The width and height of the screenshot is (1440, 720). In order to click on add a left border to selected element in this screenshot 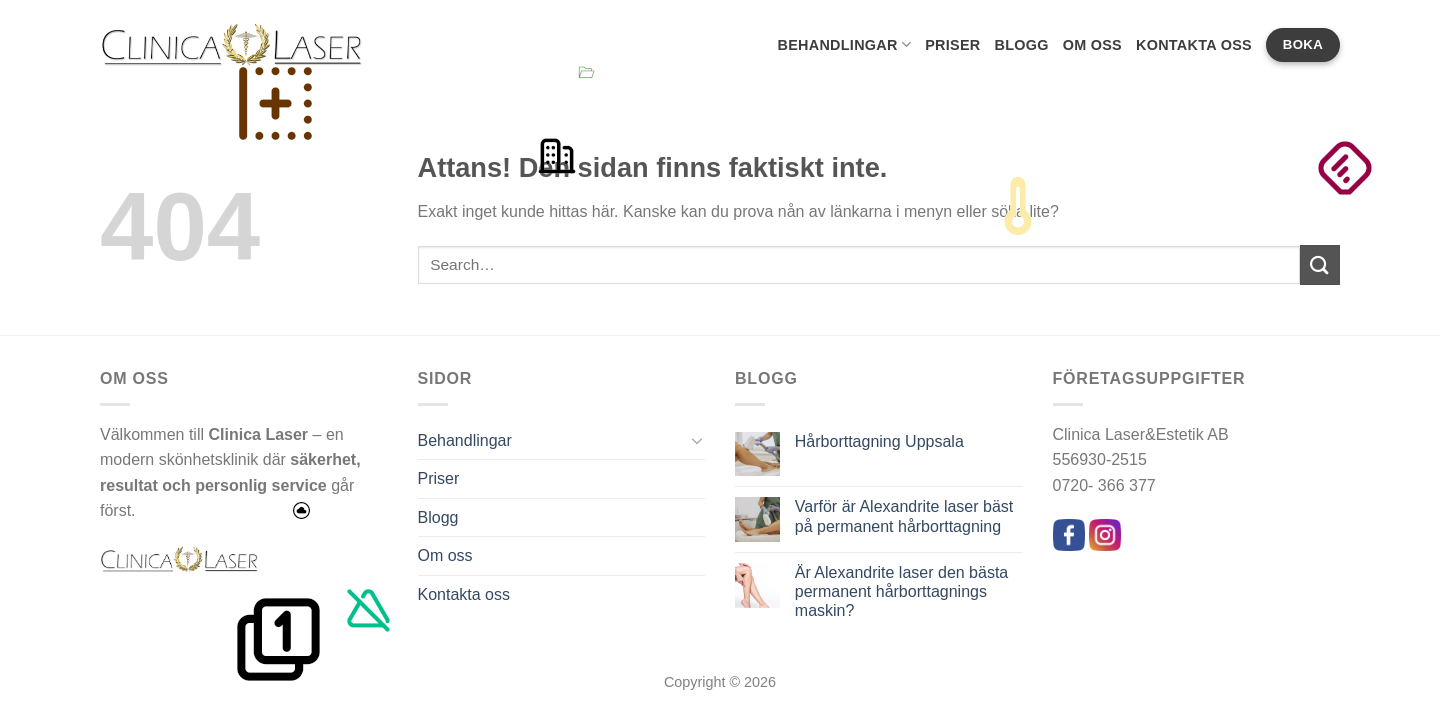, I will do `click(275, 103)`.